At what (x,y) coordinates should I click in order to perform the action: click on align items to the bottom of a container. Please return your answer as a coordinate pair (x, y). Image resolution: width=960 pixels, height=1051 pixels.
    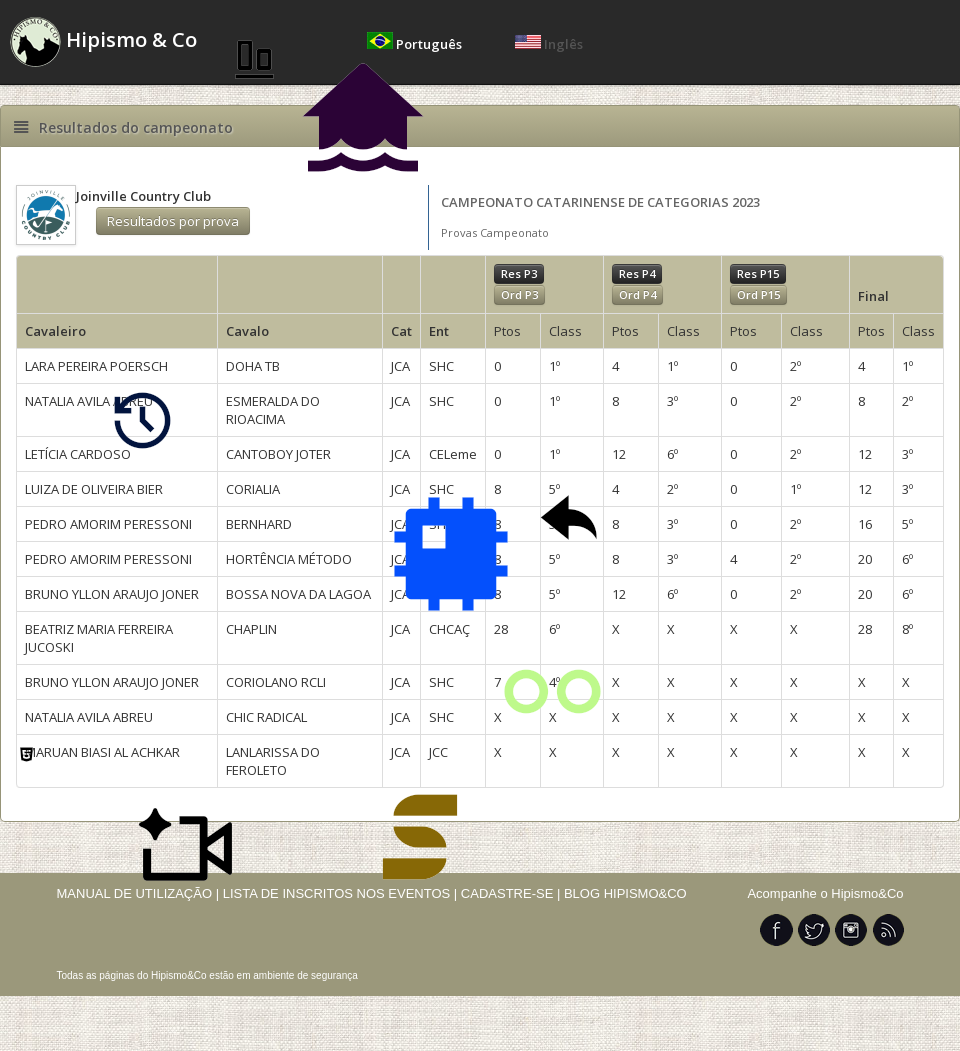
    Looking at the image, I should click on (254, 59).